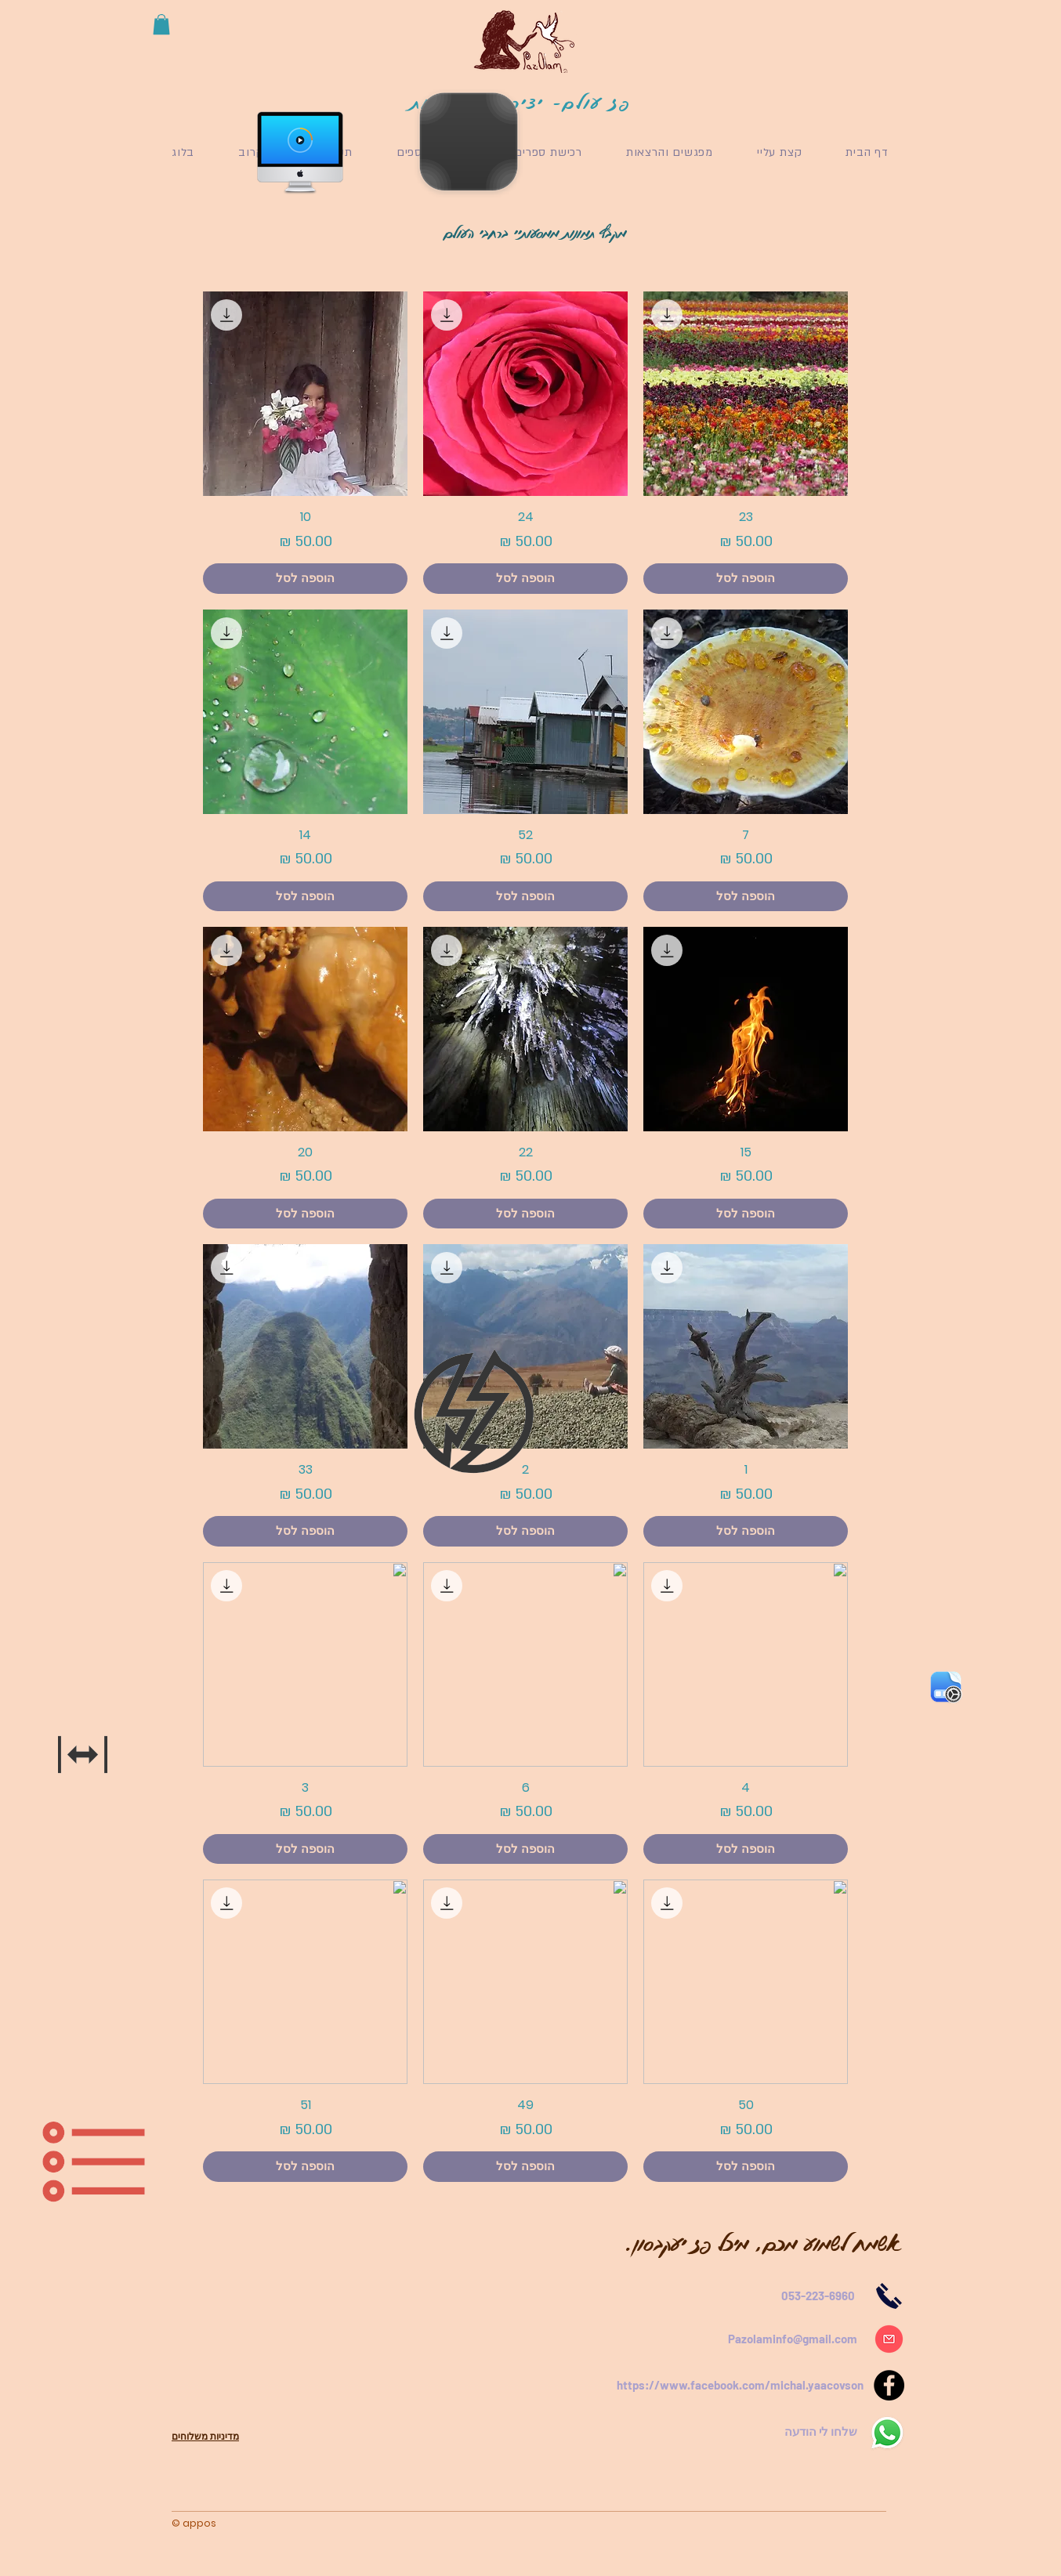 This screenshot has width=1061, height=2576. What do you see at coordinates (946, 1687) in the screenshot?
I see `open system profiler application` at bounding box center [946, 1687].